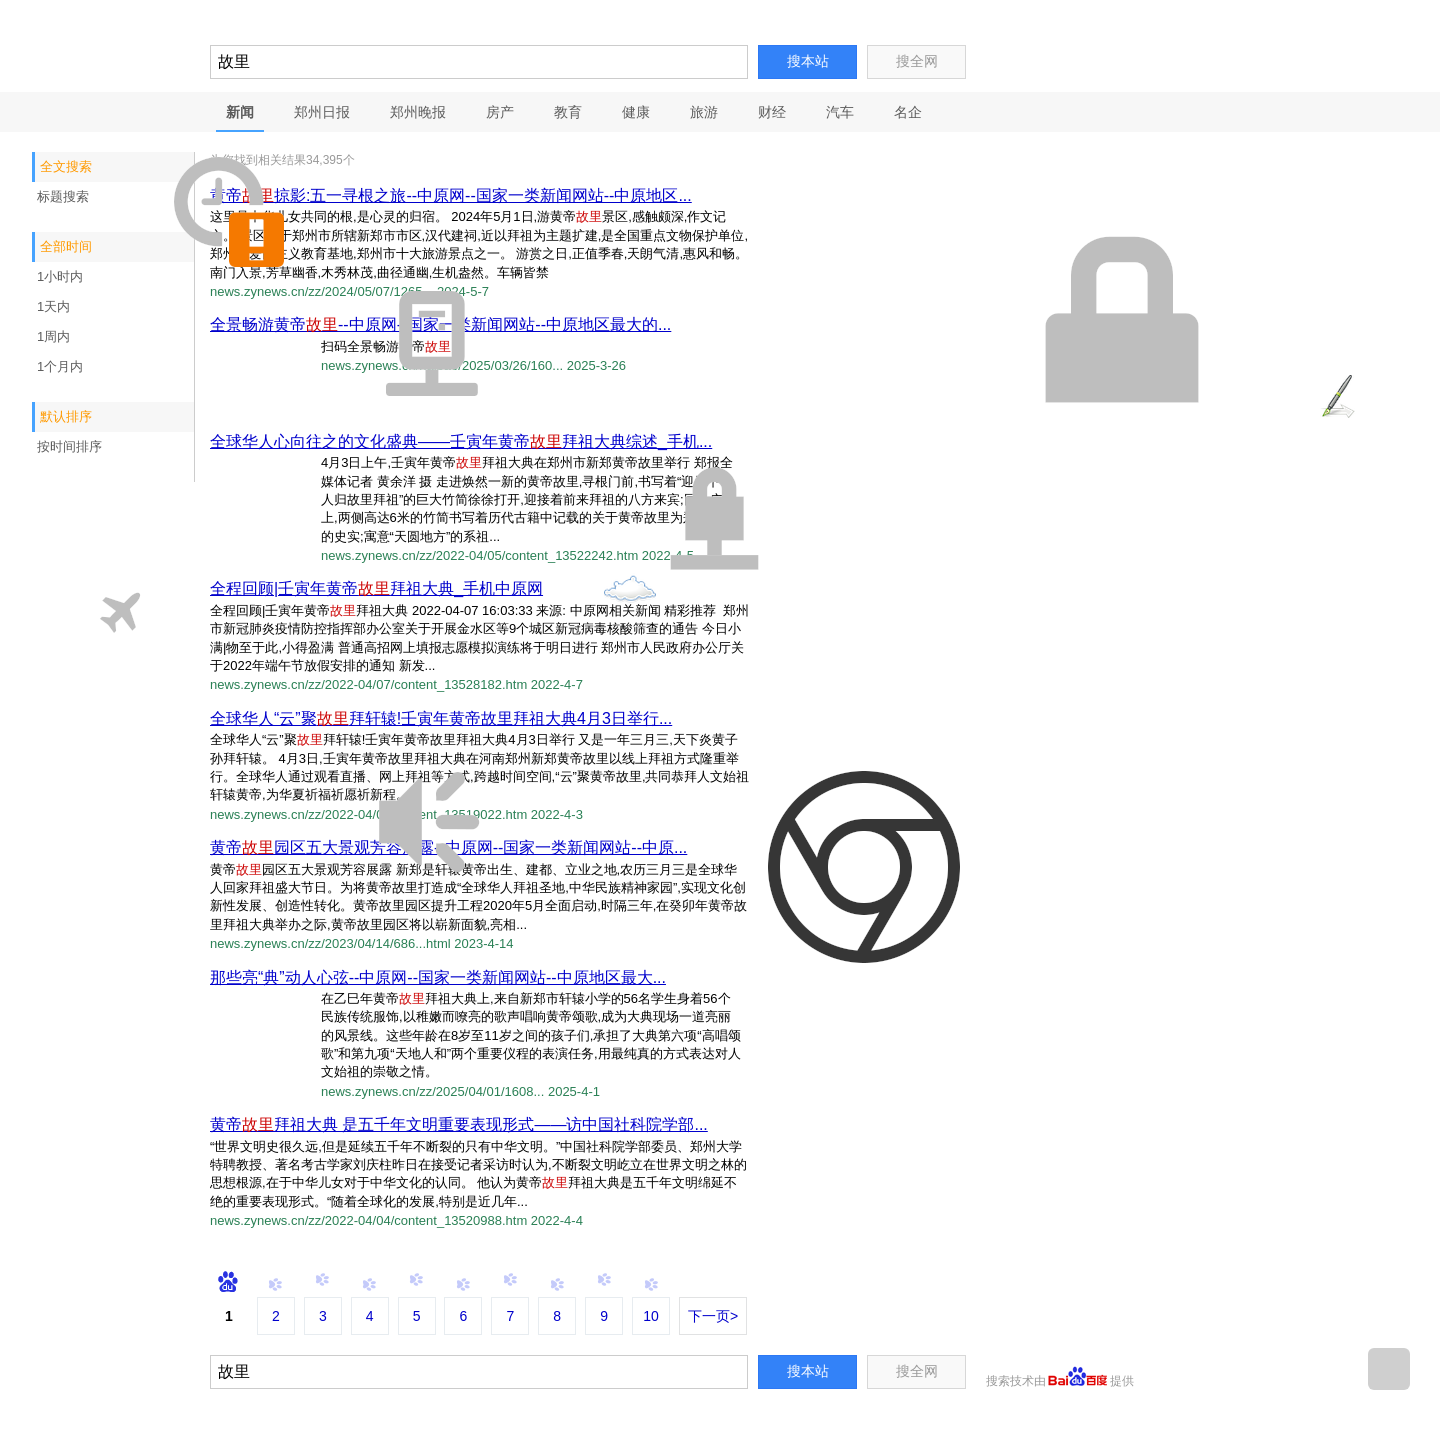  Describe the element at coordinates (229, 212) in the screenshot. I see `indicates an upcoming appointment or event` at that location.